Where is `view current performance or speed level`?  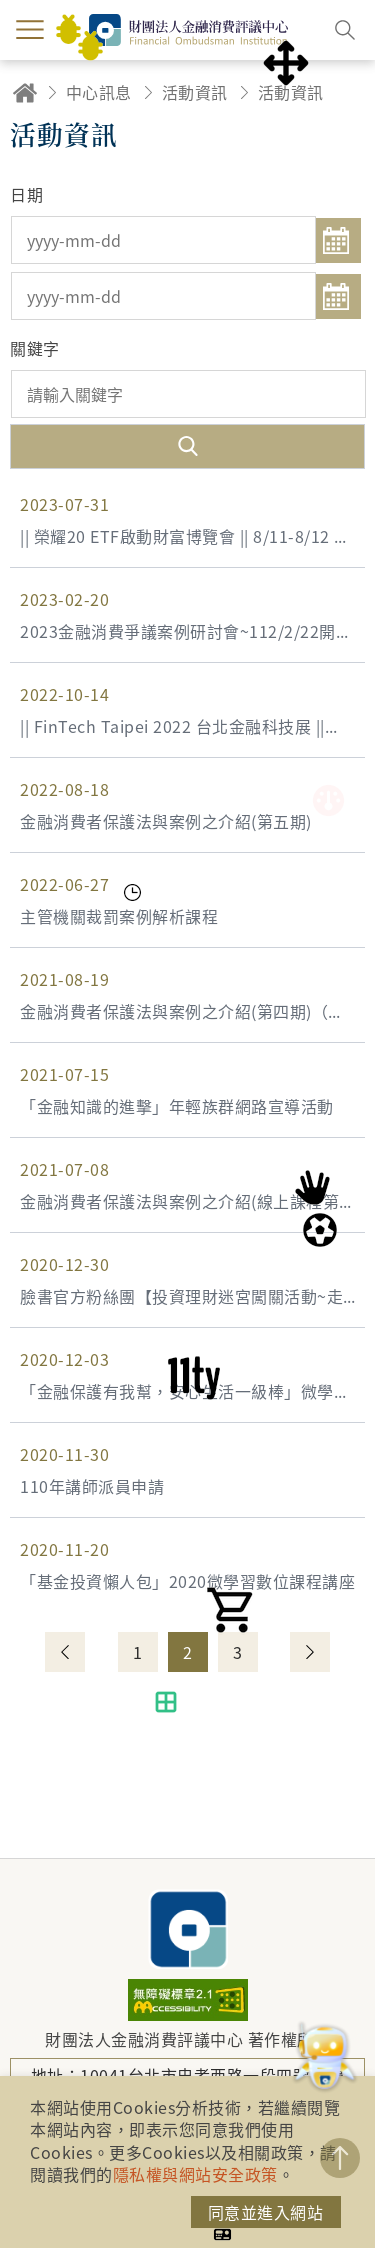
view current performance or speed level is located at coordinates (328, 800).